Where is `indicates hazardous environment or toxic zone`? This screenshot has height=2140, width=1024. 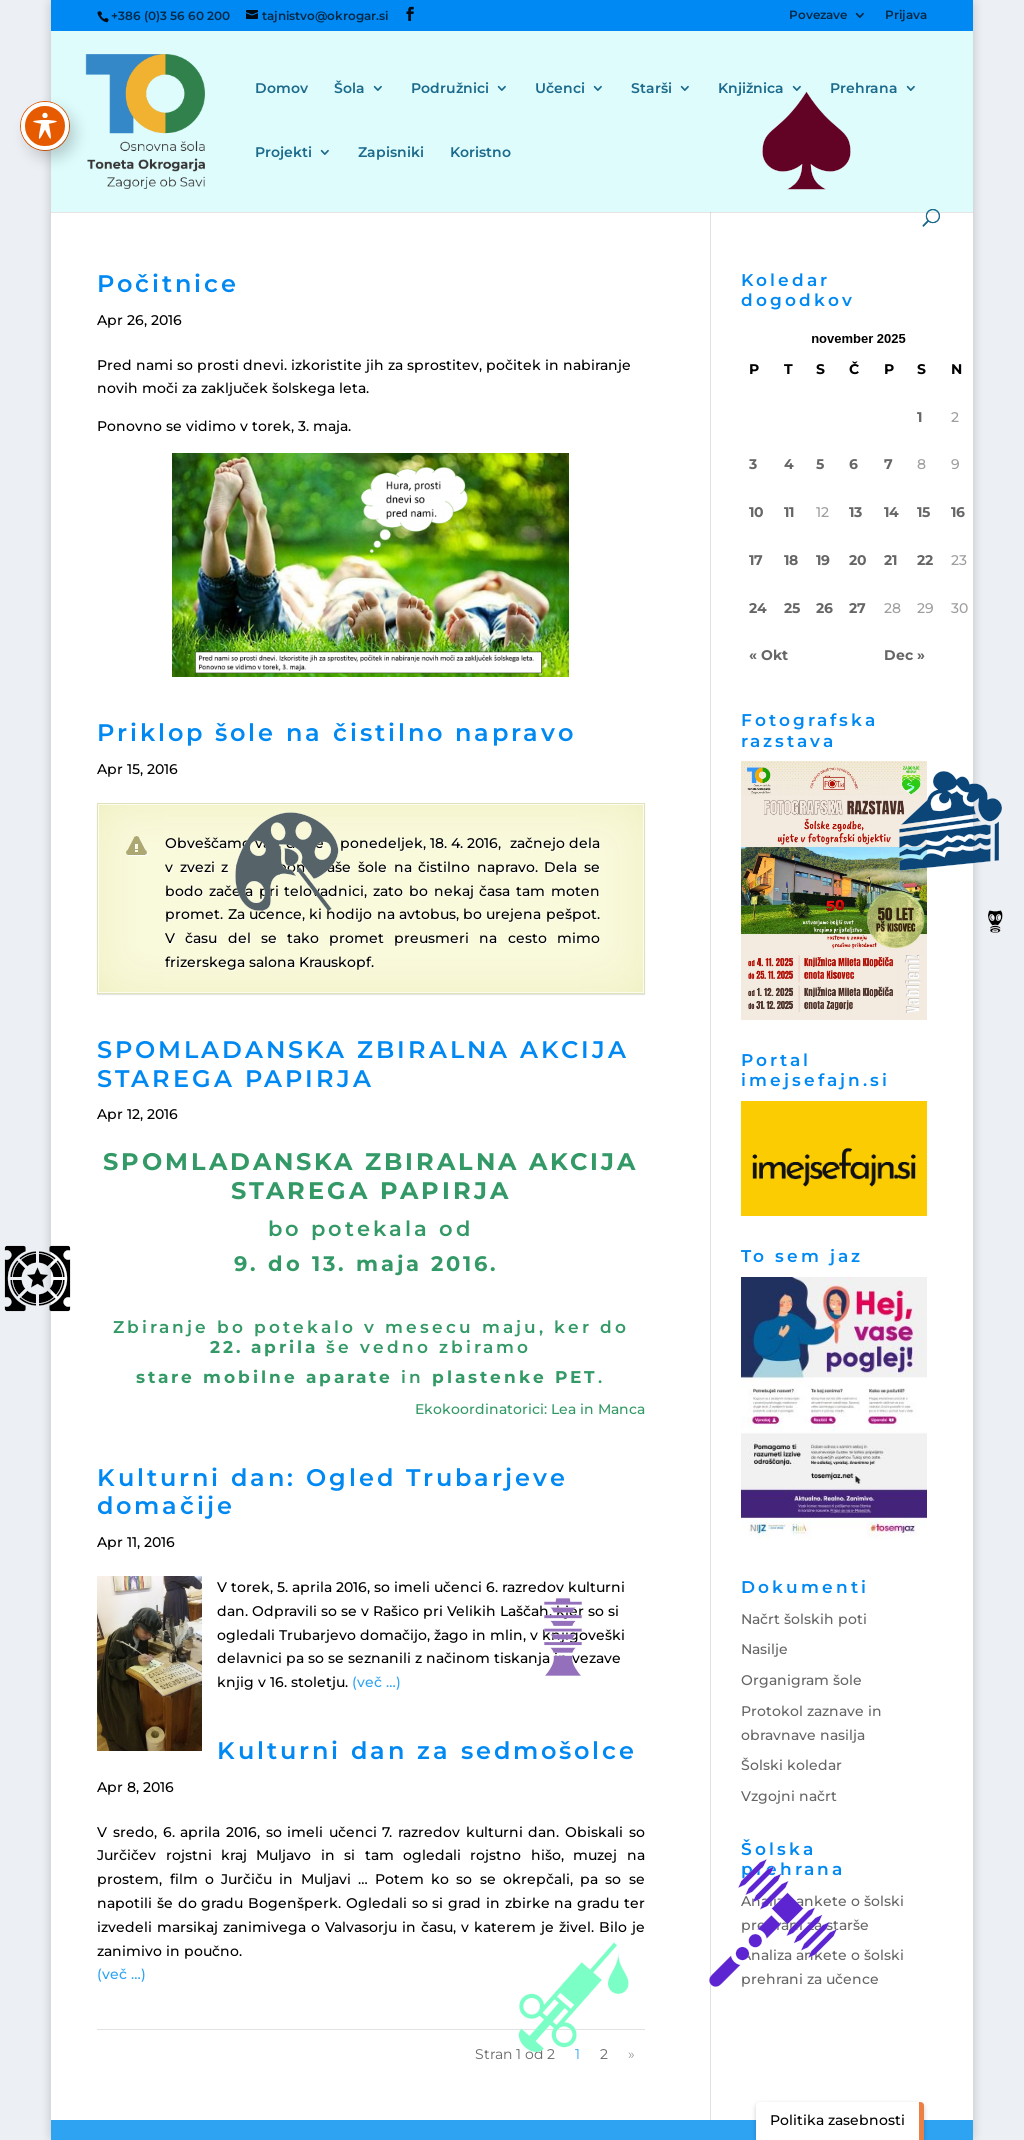
indicates hazardous environment or toxic zone is located at coordinates (995, 921).